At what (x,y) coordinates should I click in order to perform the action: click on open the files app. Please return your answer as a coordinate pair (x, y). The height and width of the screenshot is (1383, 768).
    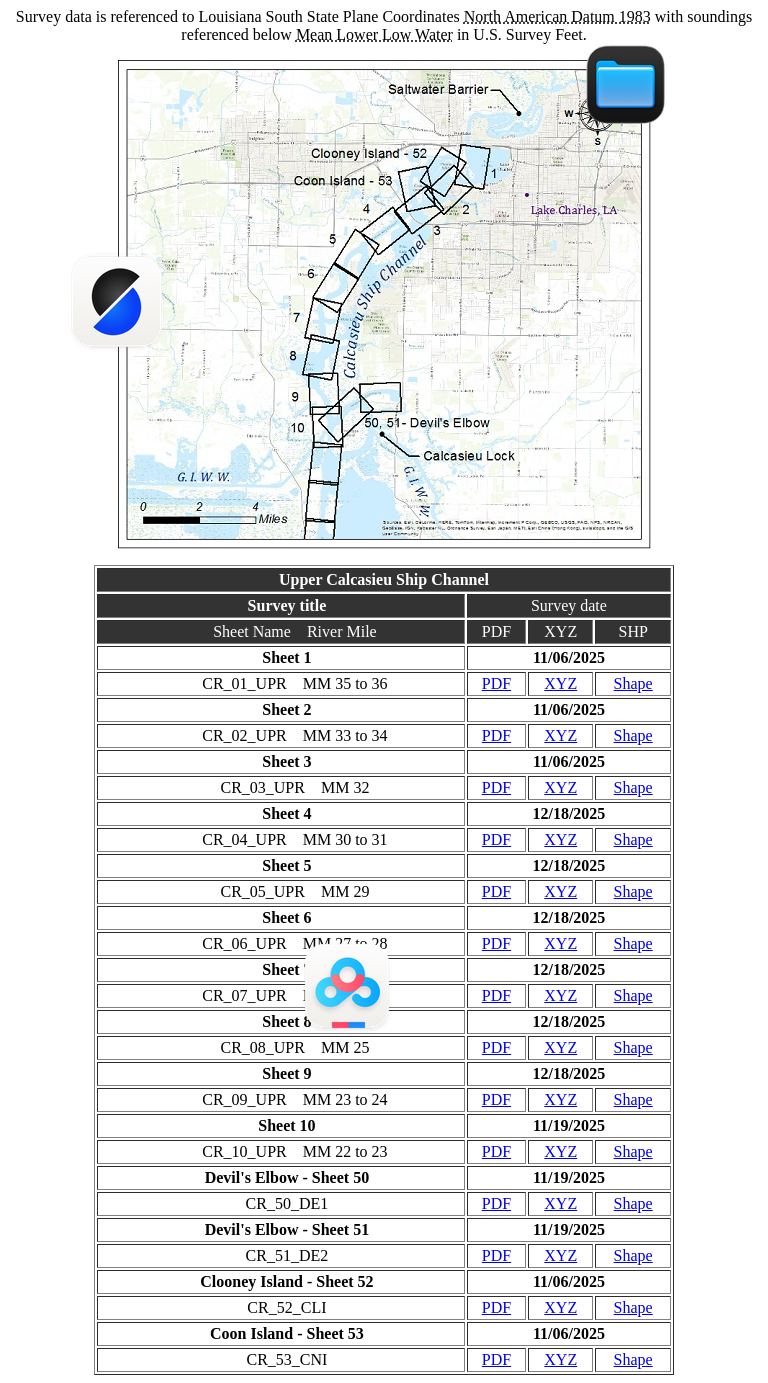
    Looking at the image, I should click on (625, 84).